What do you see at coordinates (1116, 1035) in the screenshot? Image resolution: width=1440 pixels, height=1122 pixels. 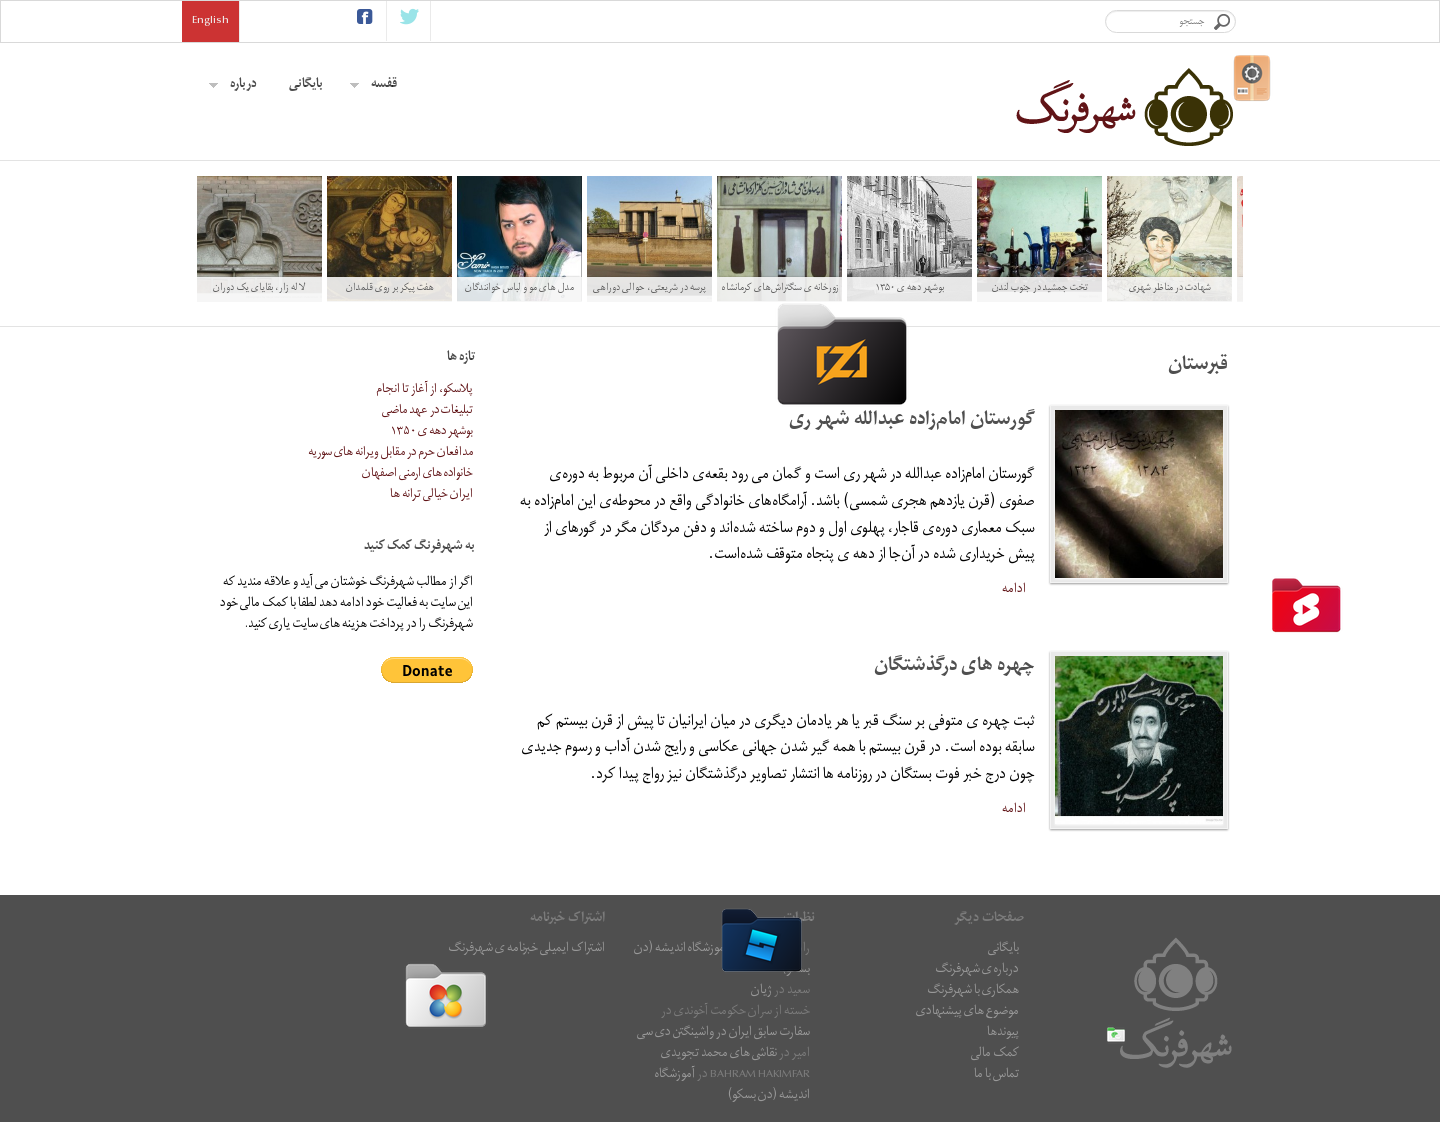 I see `open wechat files folder` at bounding box center [1116, 1035].